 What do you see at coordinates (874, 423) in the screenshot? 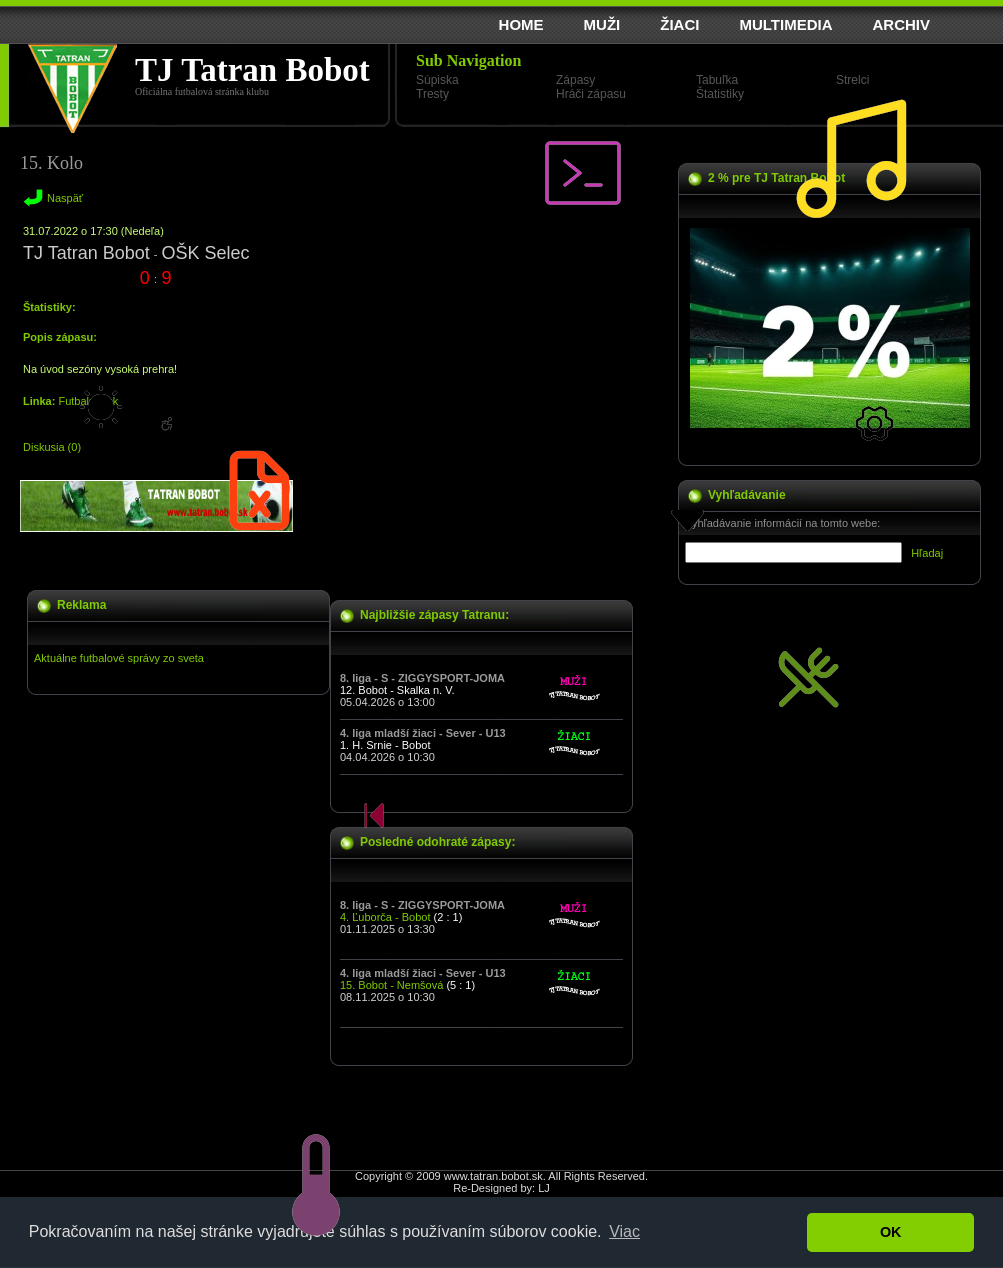
I see `access settings or preferences` at bounding box center [874, 423].